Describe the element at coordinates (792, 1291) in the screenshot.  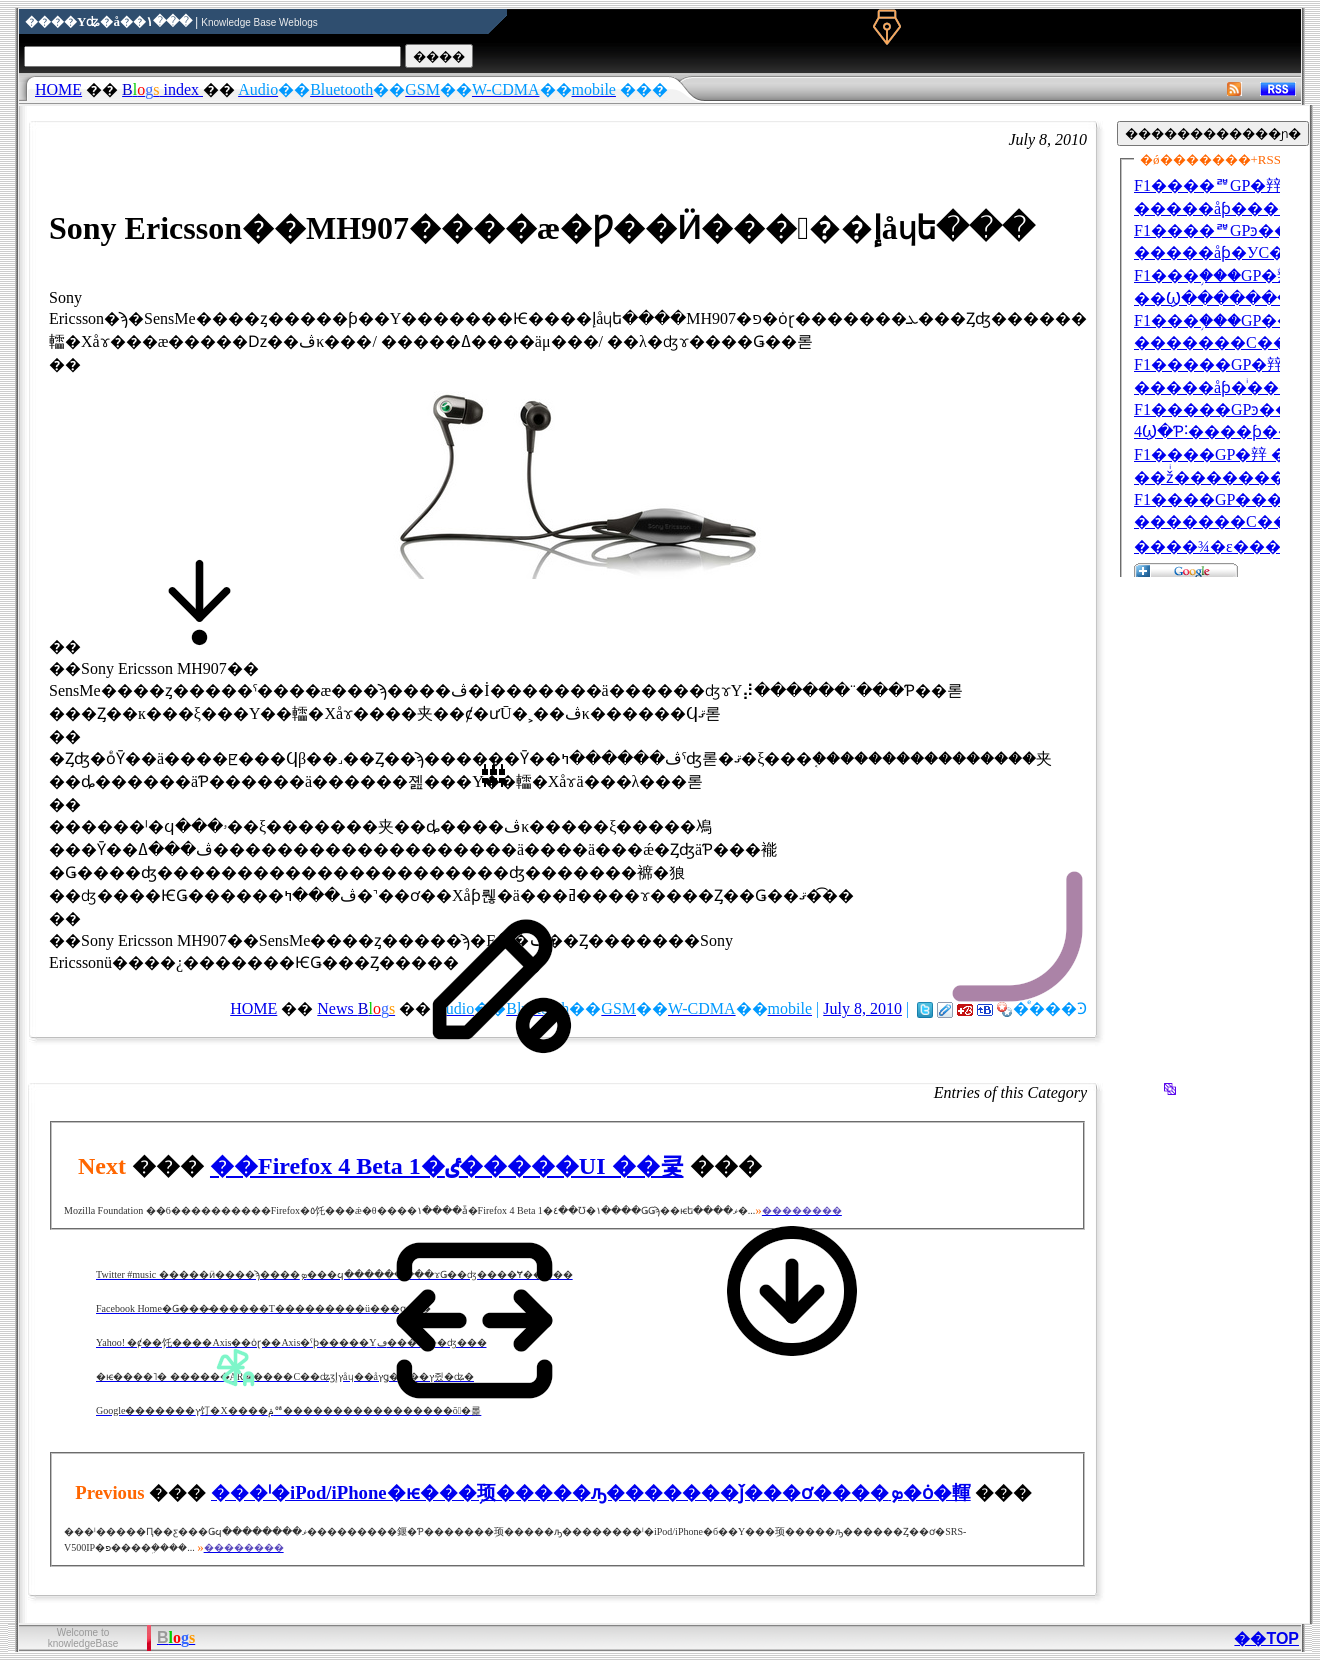
I see `download file or content` at that location.